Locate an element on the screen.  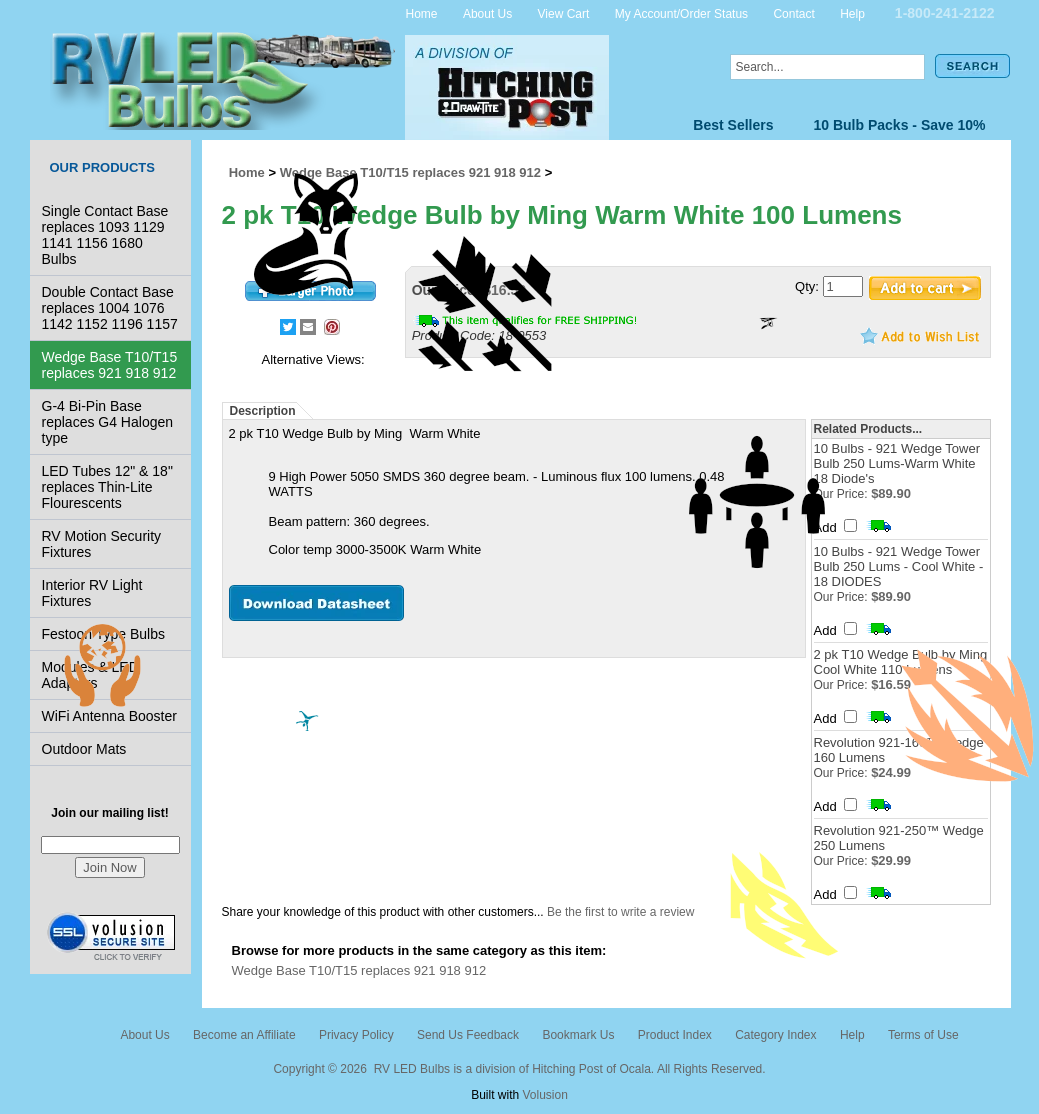
fox character or avatar icon is located at coordinates (306, 234).